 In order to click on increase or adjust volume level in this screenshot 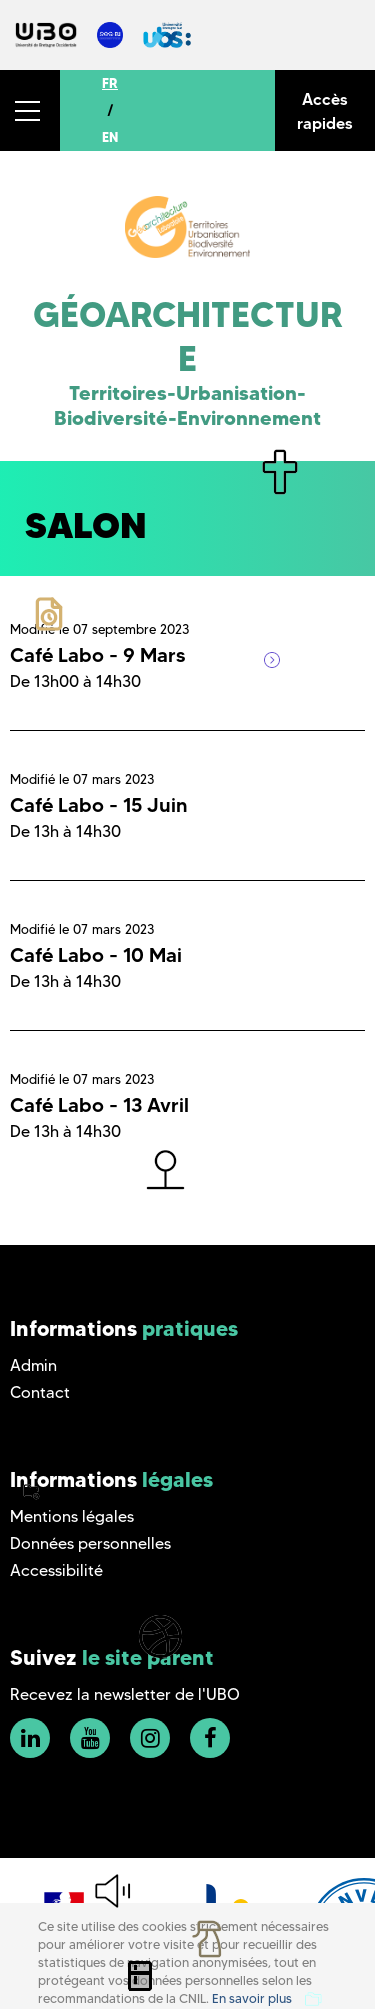, I will do `click(112, 1891)`.